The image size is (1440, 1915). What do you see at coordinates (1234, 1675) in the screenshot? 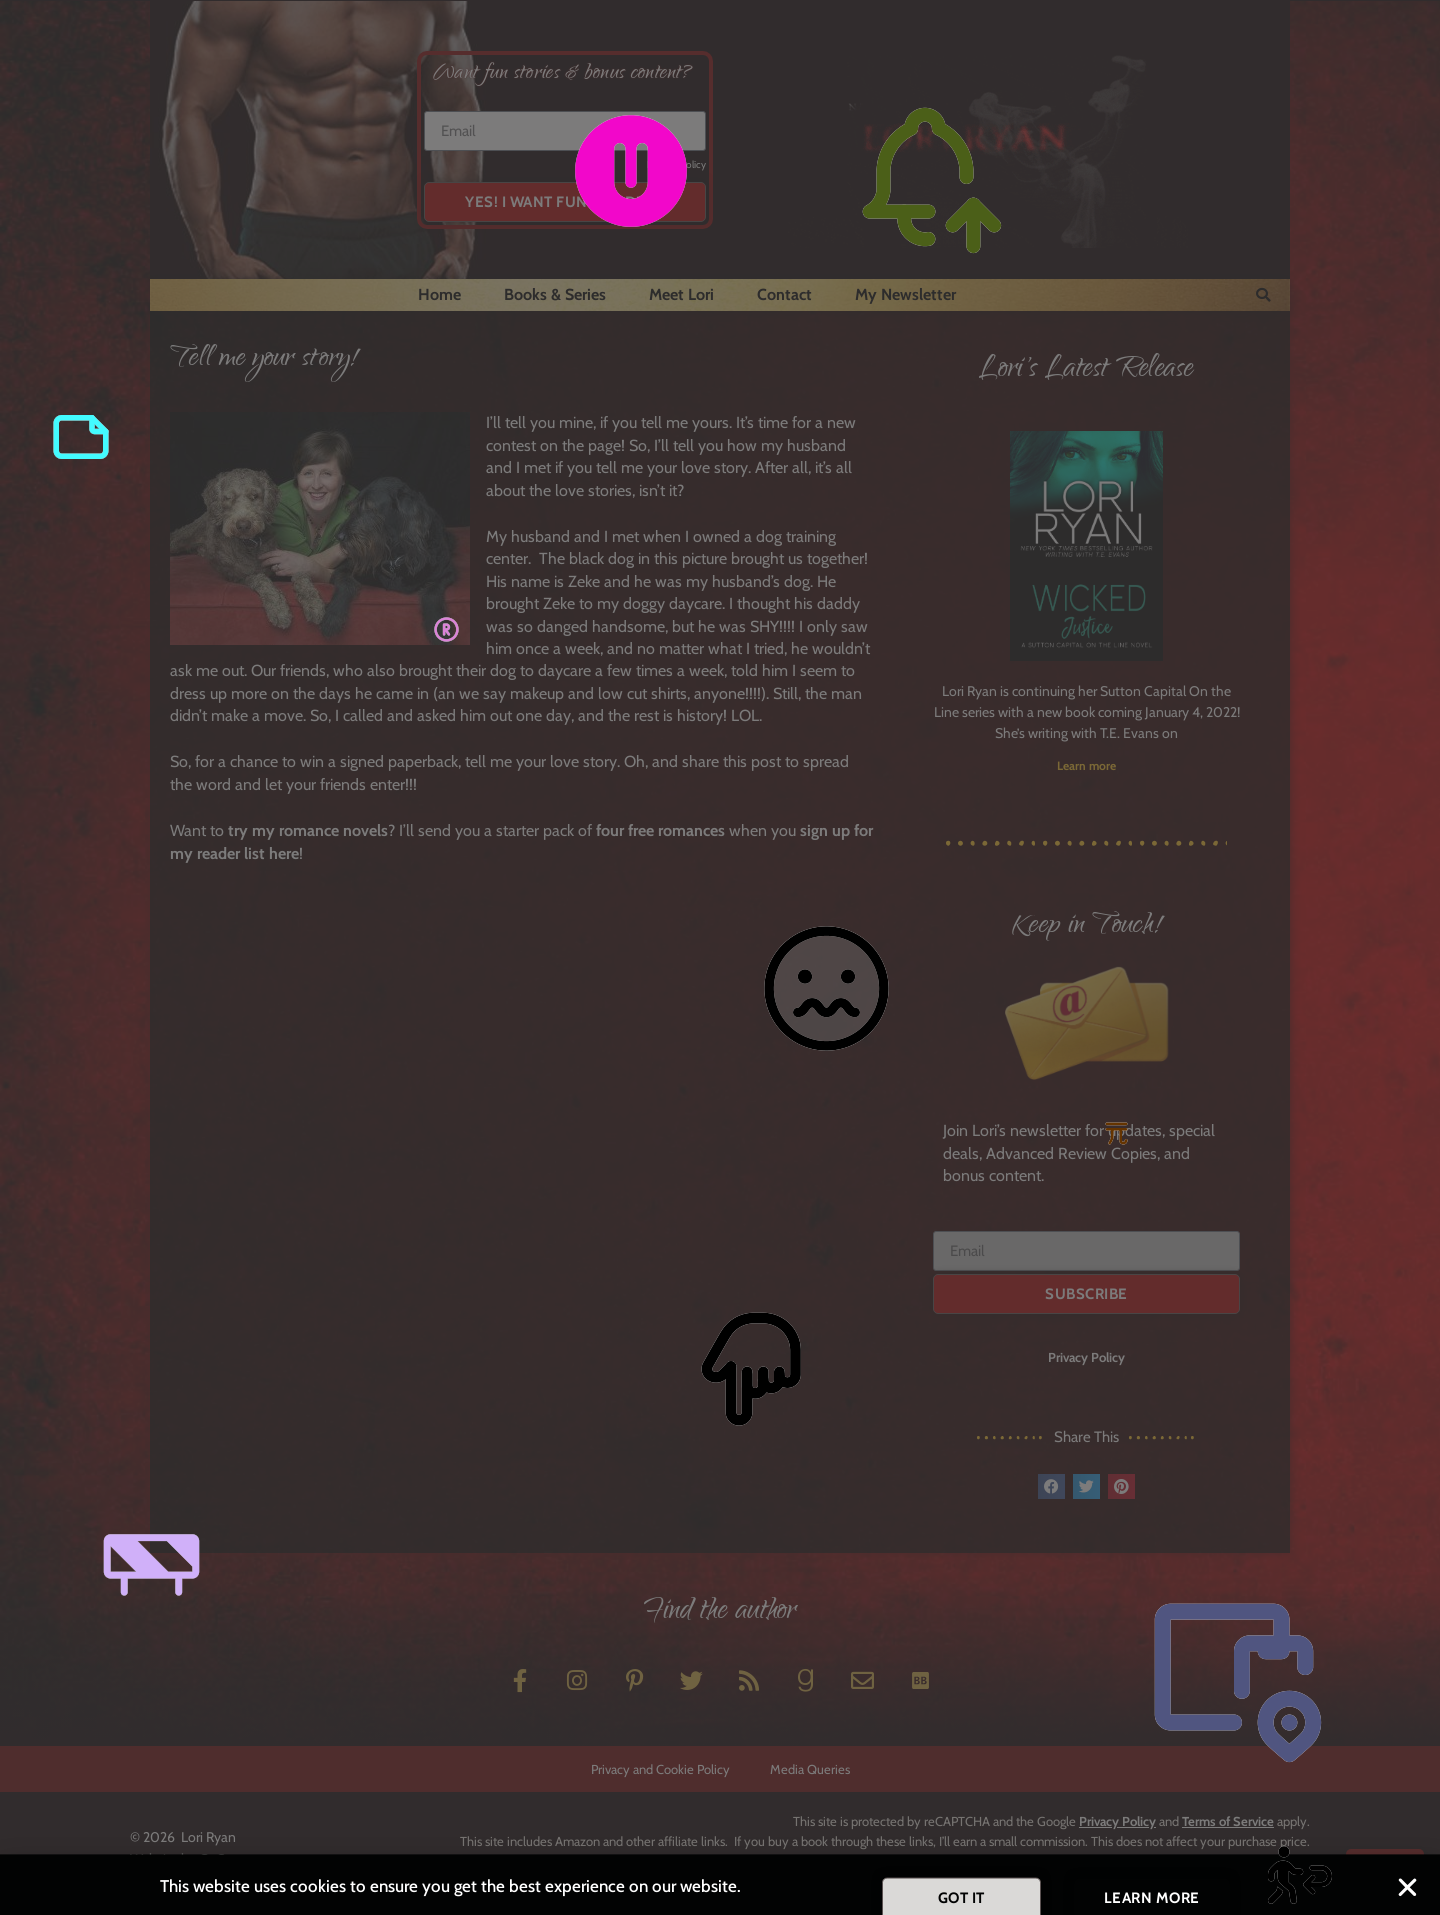
I see `pin a device to your favorites` at bounding box center [1234, 1675].